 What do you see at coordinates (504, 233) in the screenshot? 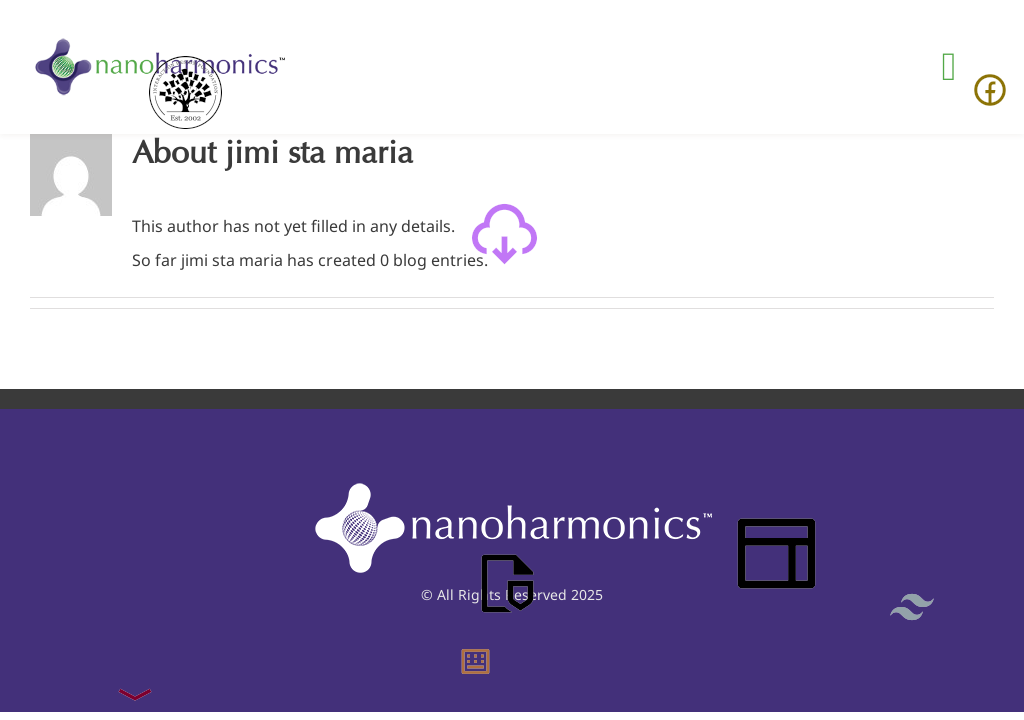
I see `download file from cloud storage` at bounding box center [504, 233].